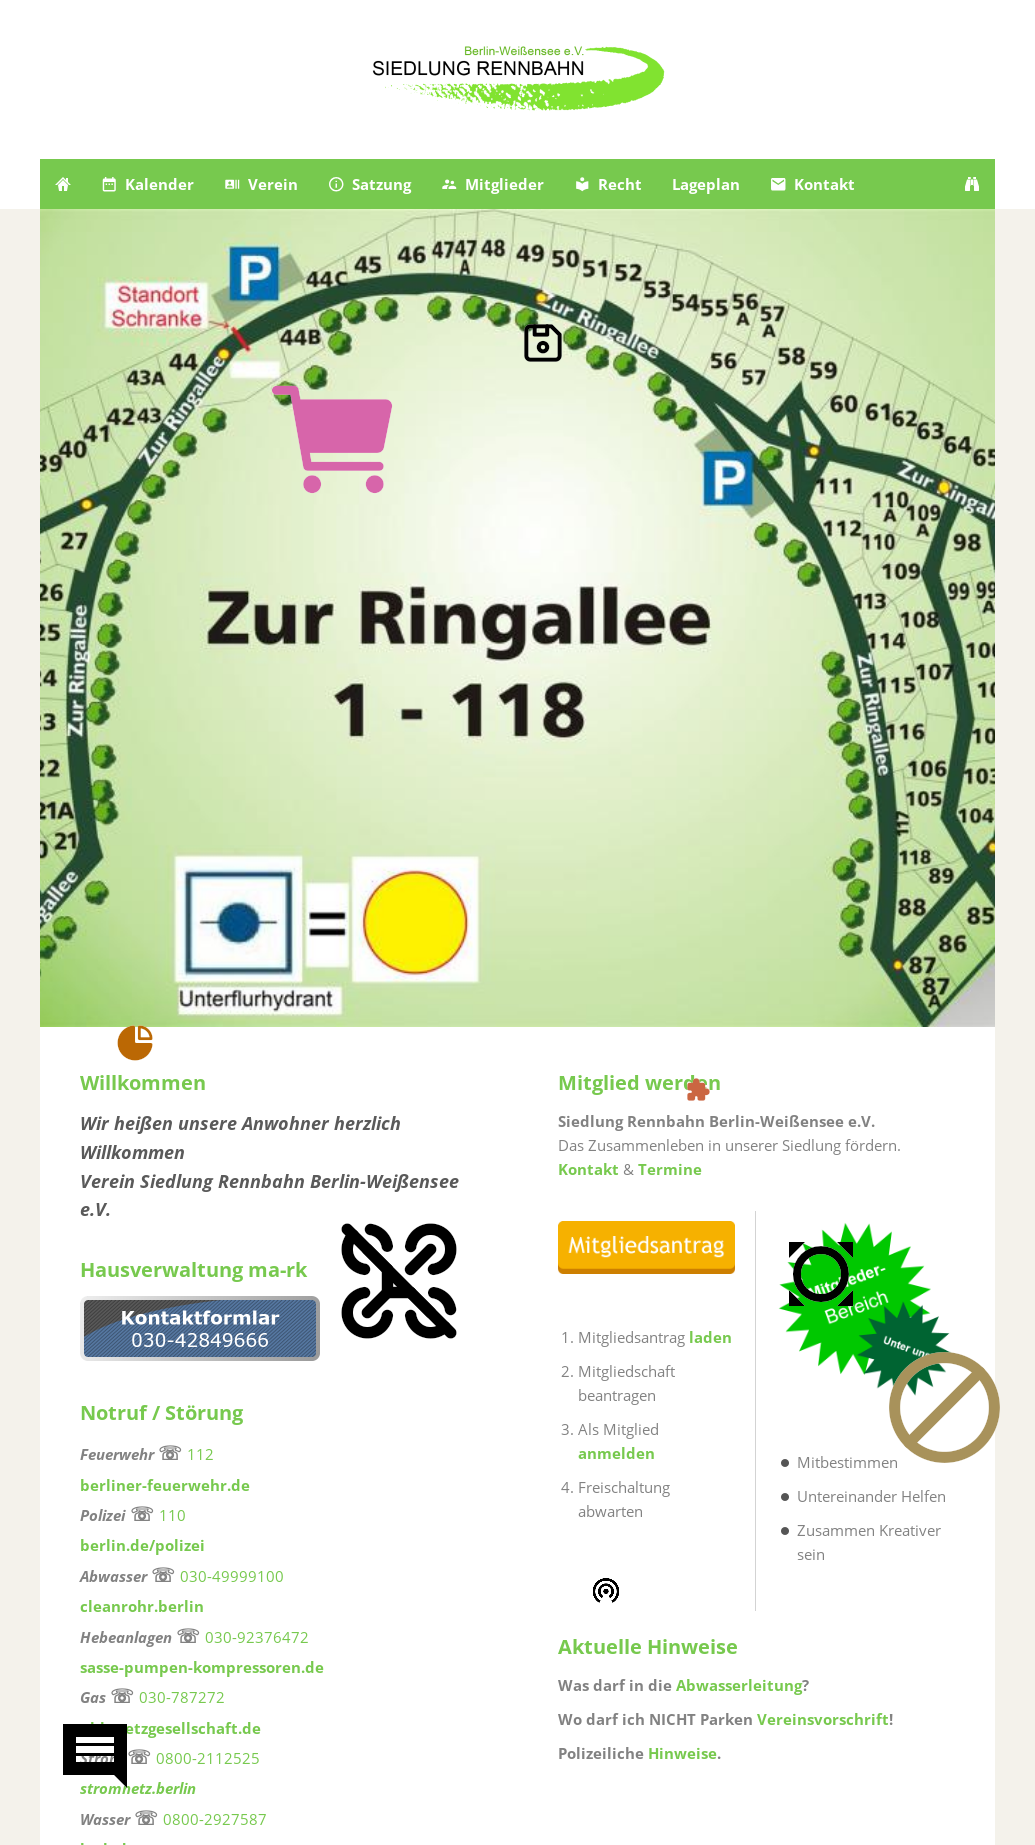  What do you see at coordinates (334, 439) in the screenshot?
I see `view your shopping cart` at bounding box center [334, 439].